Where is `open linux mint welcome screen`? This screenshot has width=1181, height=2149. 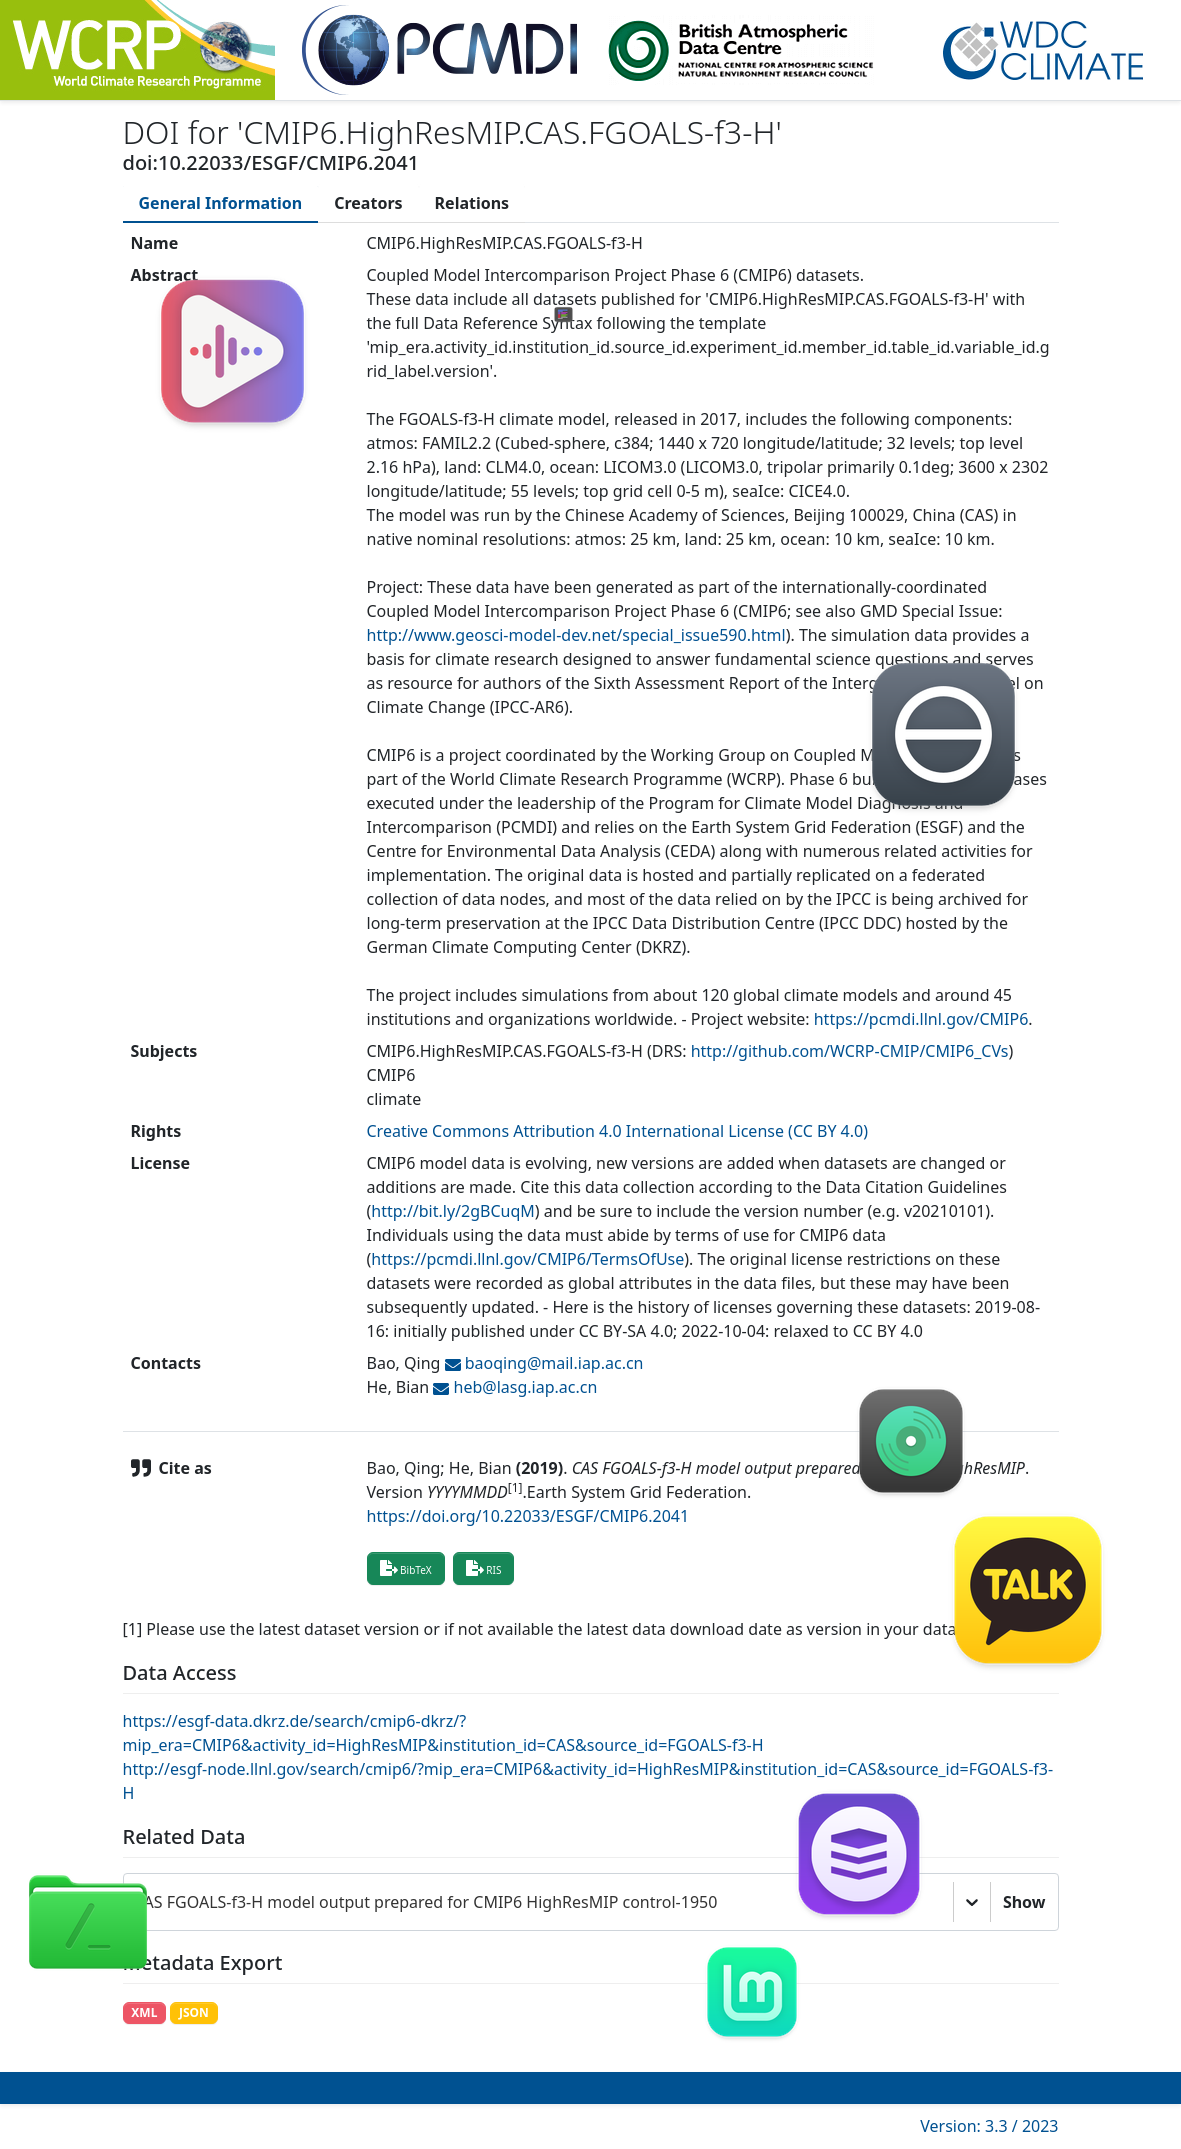 open linux mint welcome screen is located at coordinates (752, 1992).